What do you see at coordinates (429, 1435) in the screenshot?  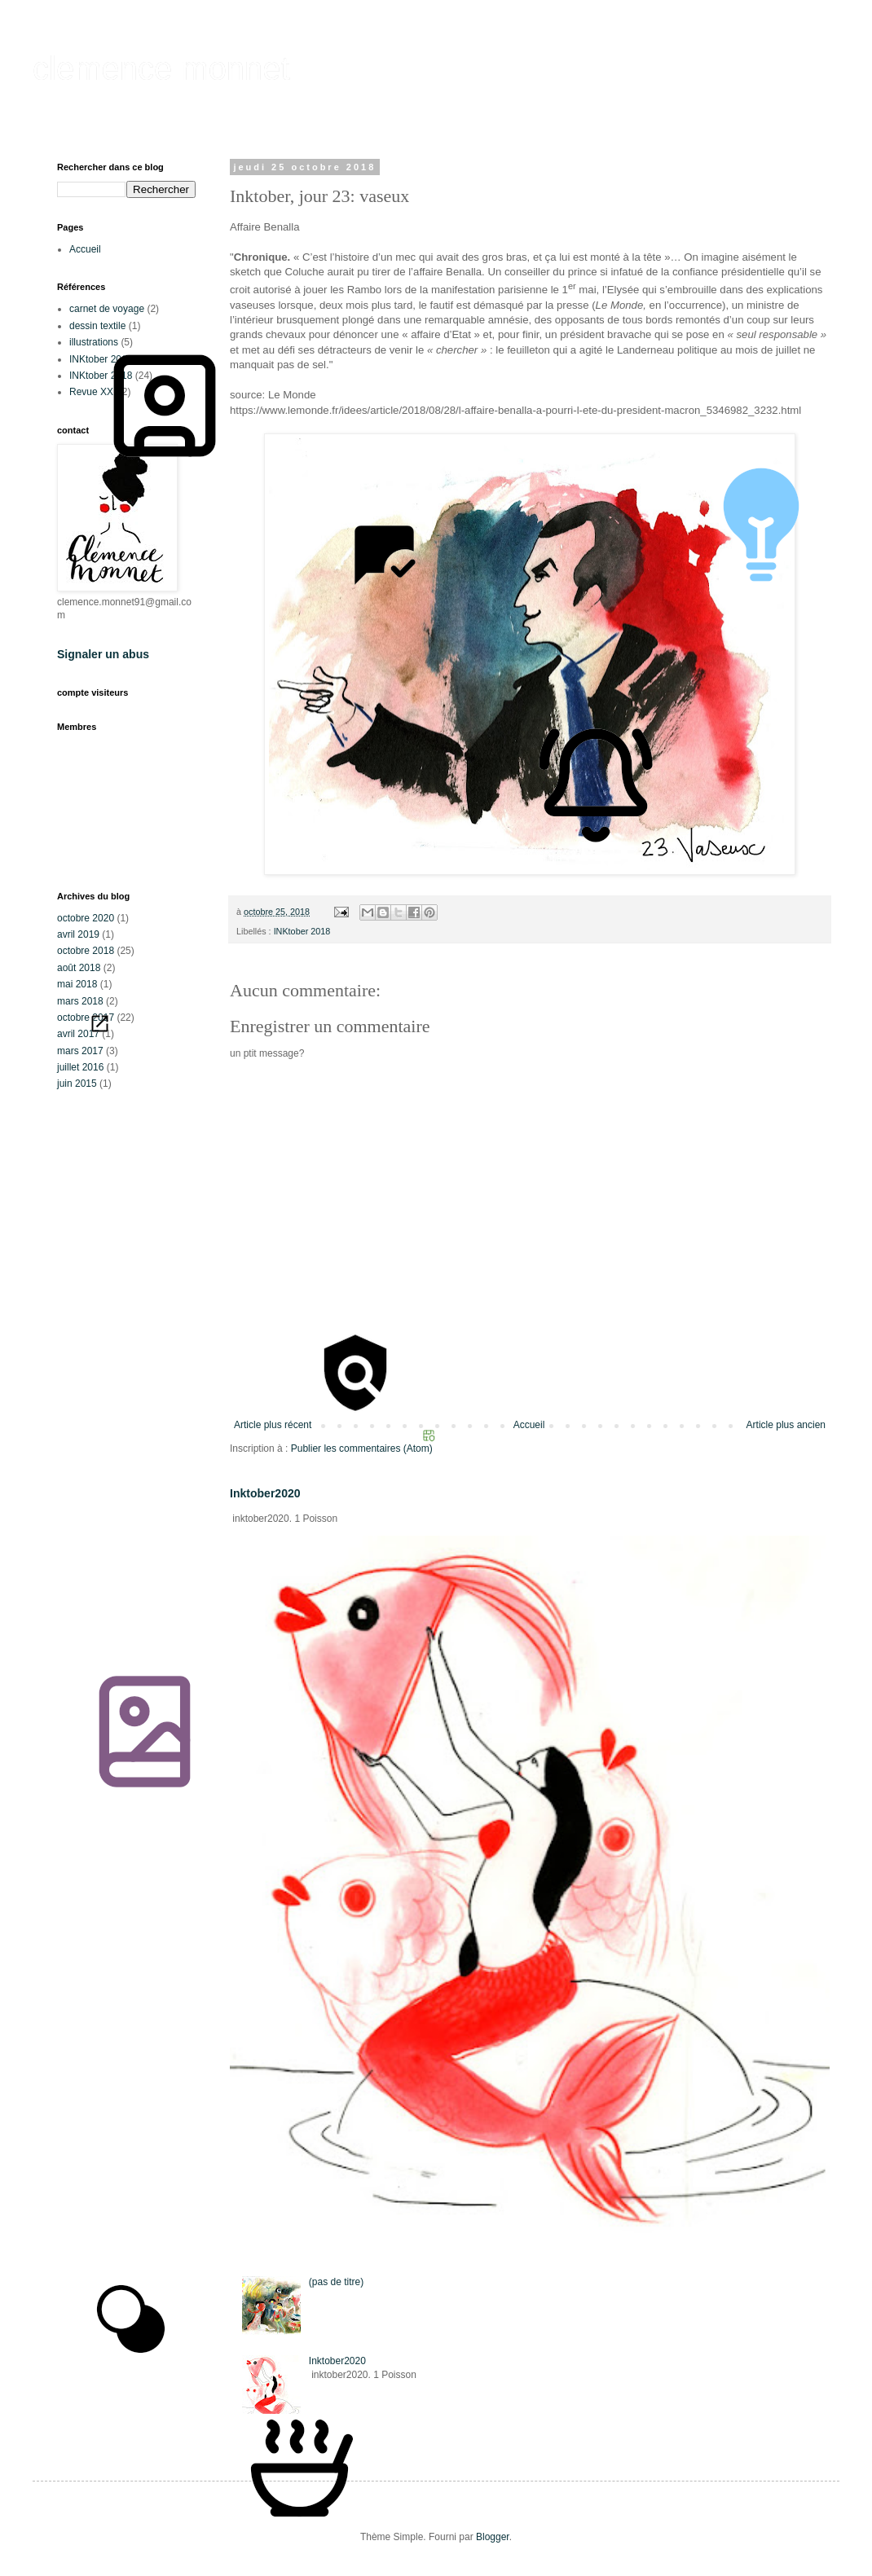 I see `enable firewall protection` at bounding box center [429, 1435].